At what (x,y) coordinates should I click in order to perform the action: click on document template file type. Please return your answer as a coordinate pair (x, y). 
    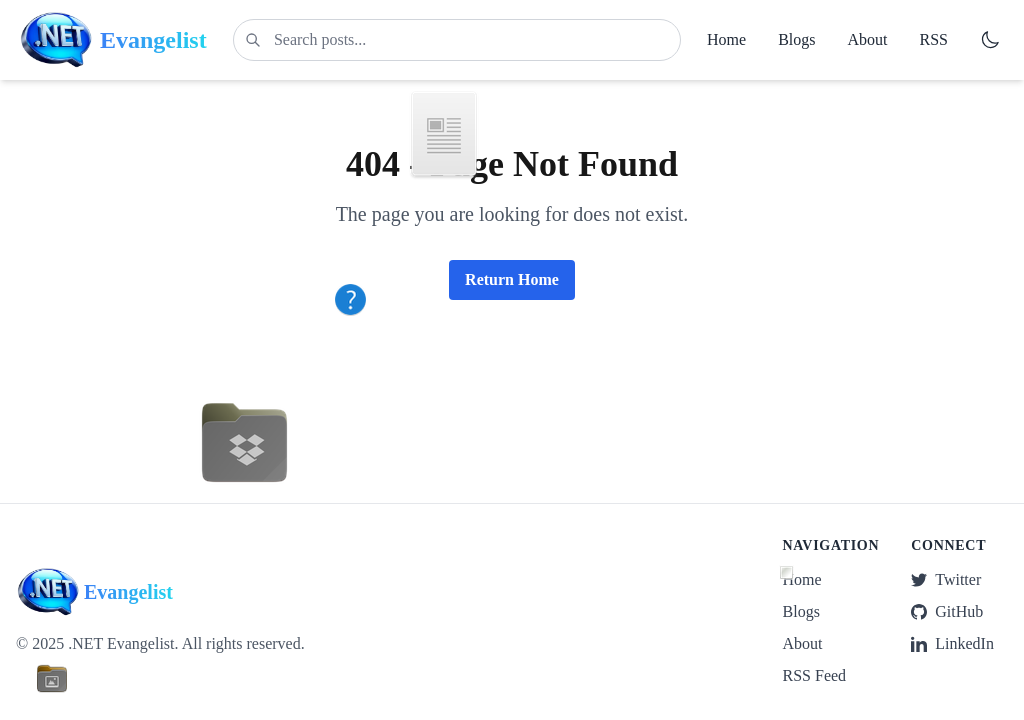
    Looking at the image, I should click on (444, 135).